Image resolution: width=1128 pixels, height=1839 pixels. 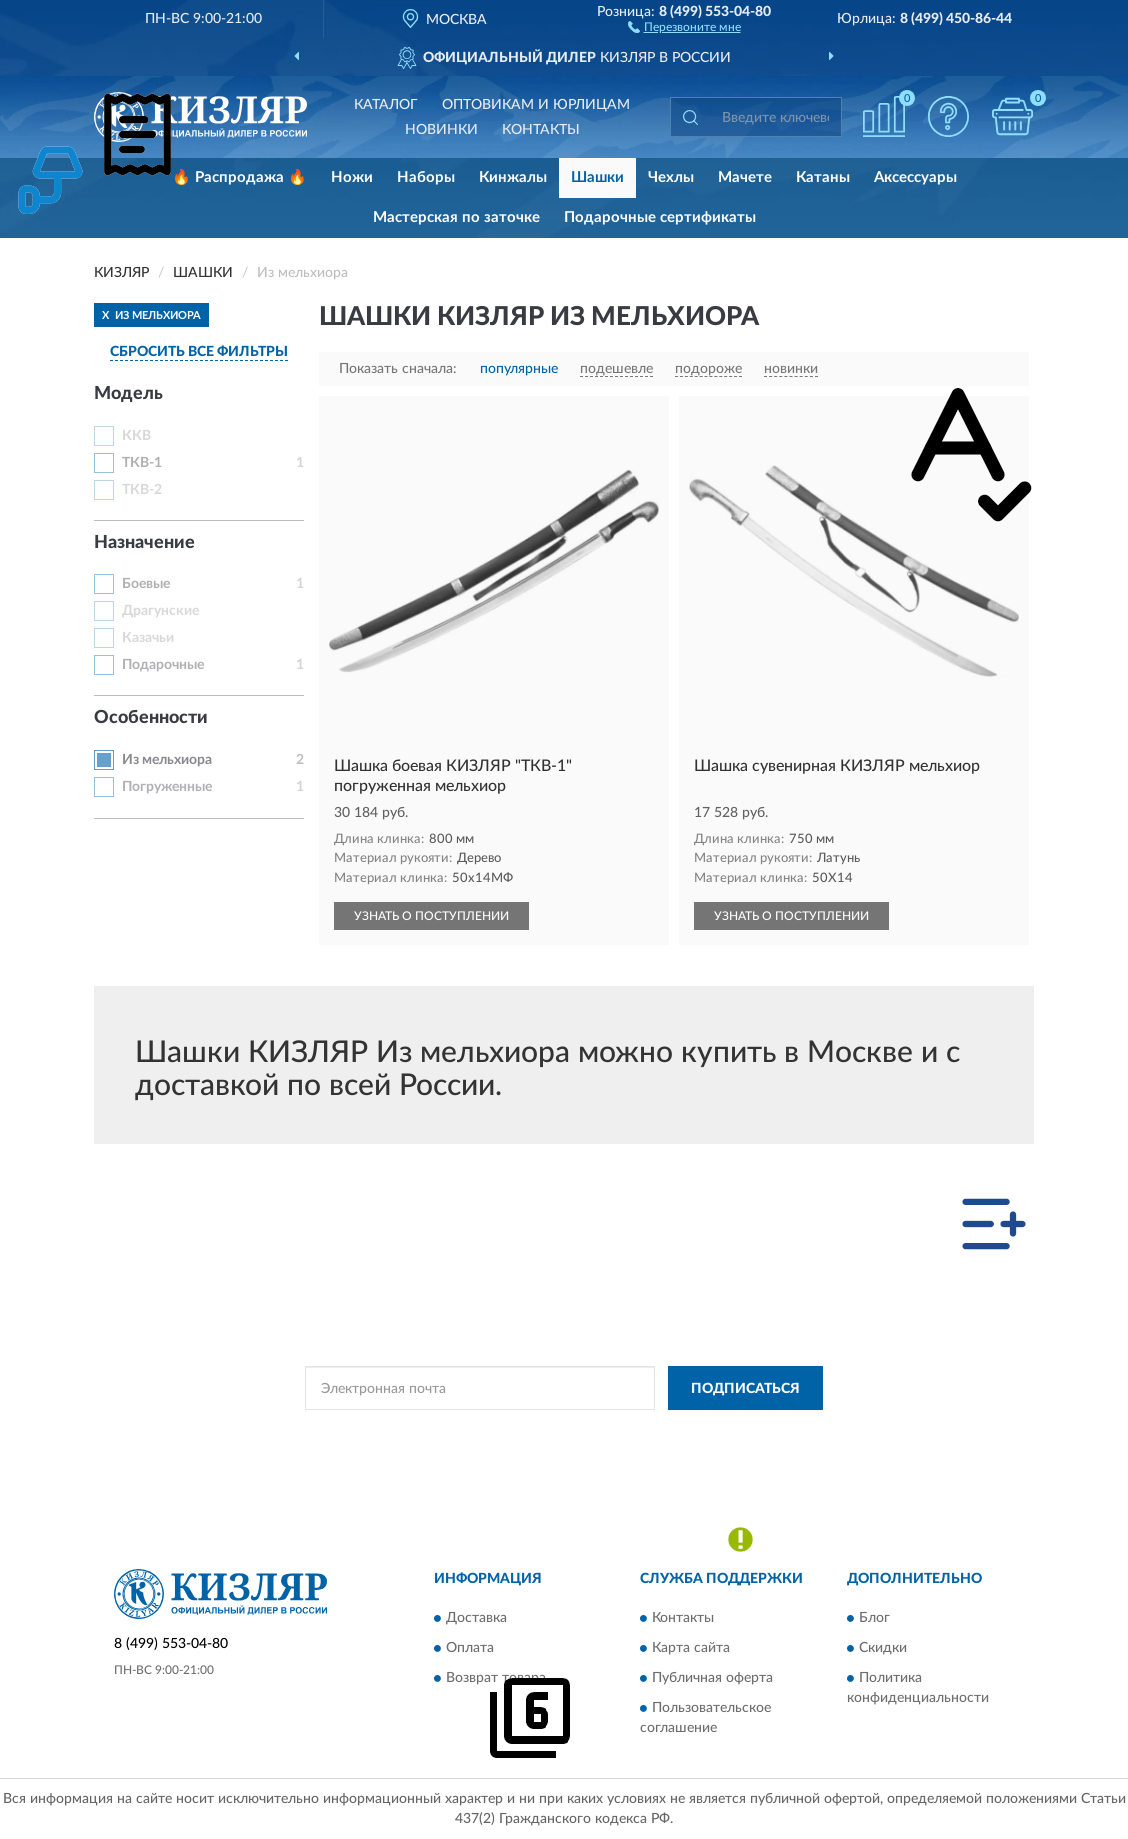 What do you see at coordinates (50, 178) in the screenshot?
I see `select a wall-mounted light fixture` at bounding box center [50, 178].